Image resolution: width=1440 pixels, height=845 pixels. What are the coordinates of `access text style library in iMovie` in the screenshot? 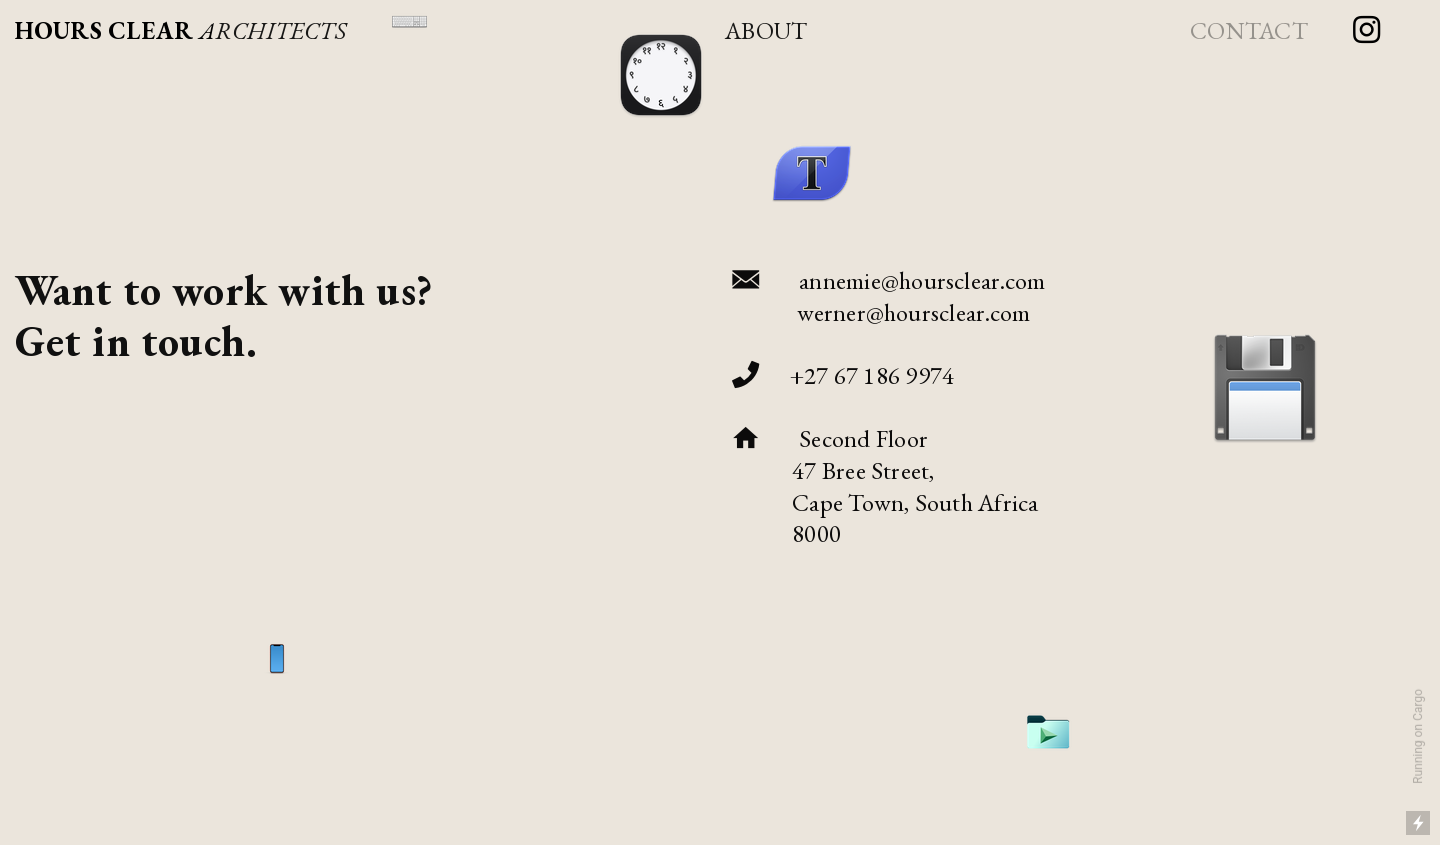 It's located at (812, 173).